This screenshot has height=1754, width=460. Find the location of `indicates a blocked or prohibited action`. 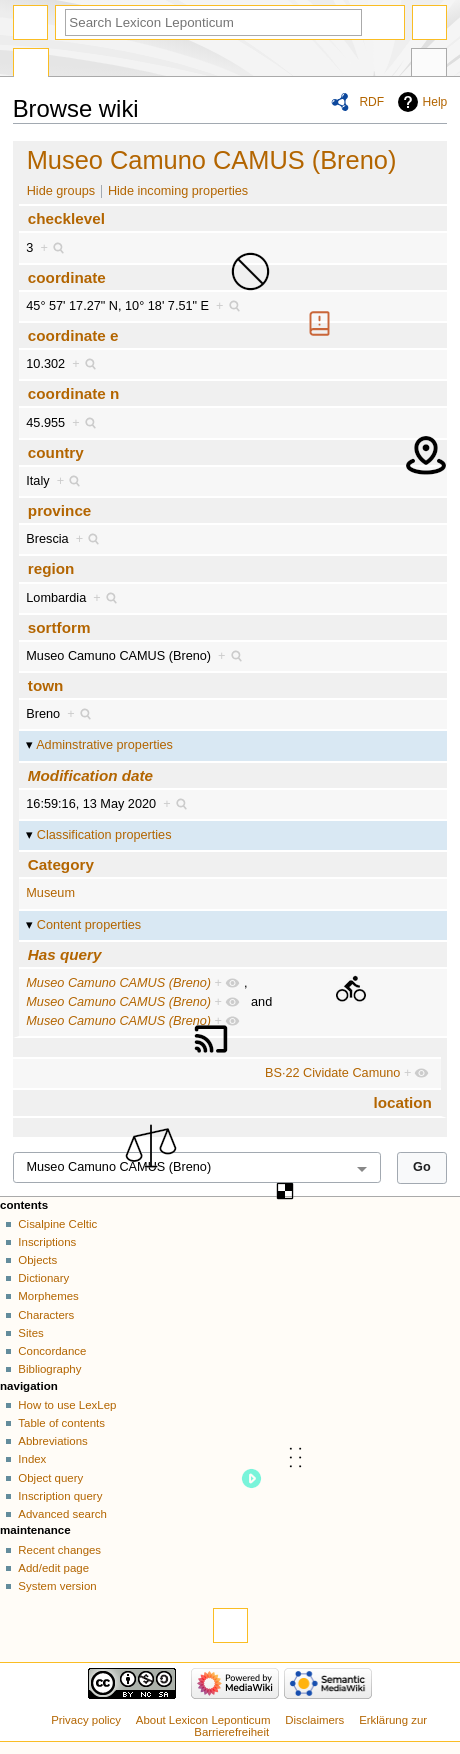

indicates a blocked or prohibited action is located at coordinates (250, 271).